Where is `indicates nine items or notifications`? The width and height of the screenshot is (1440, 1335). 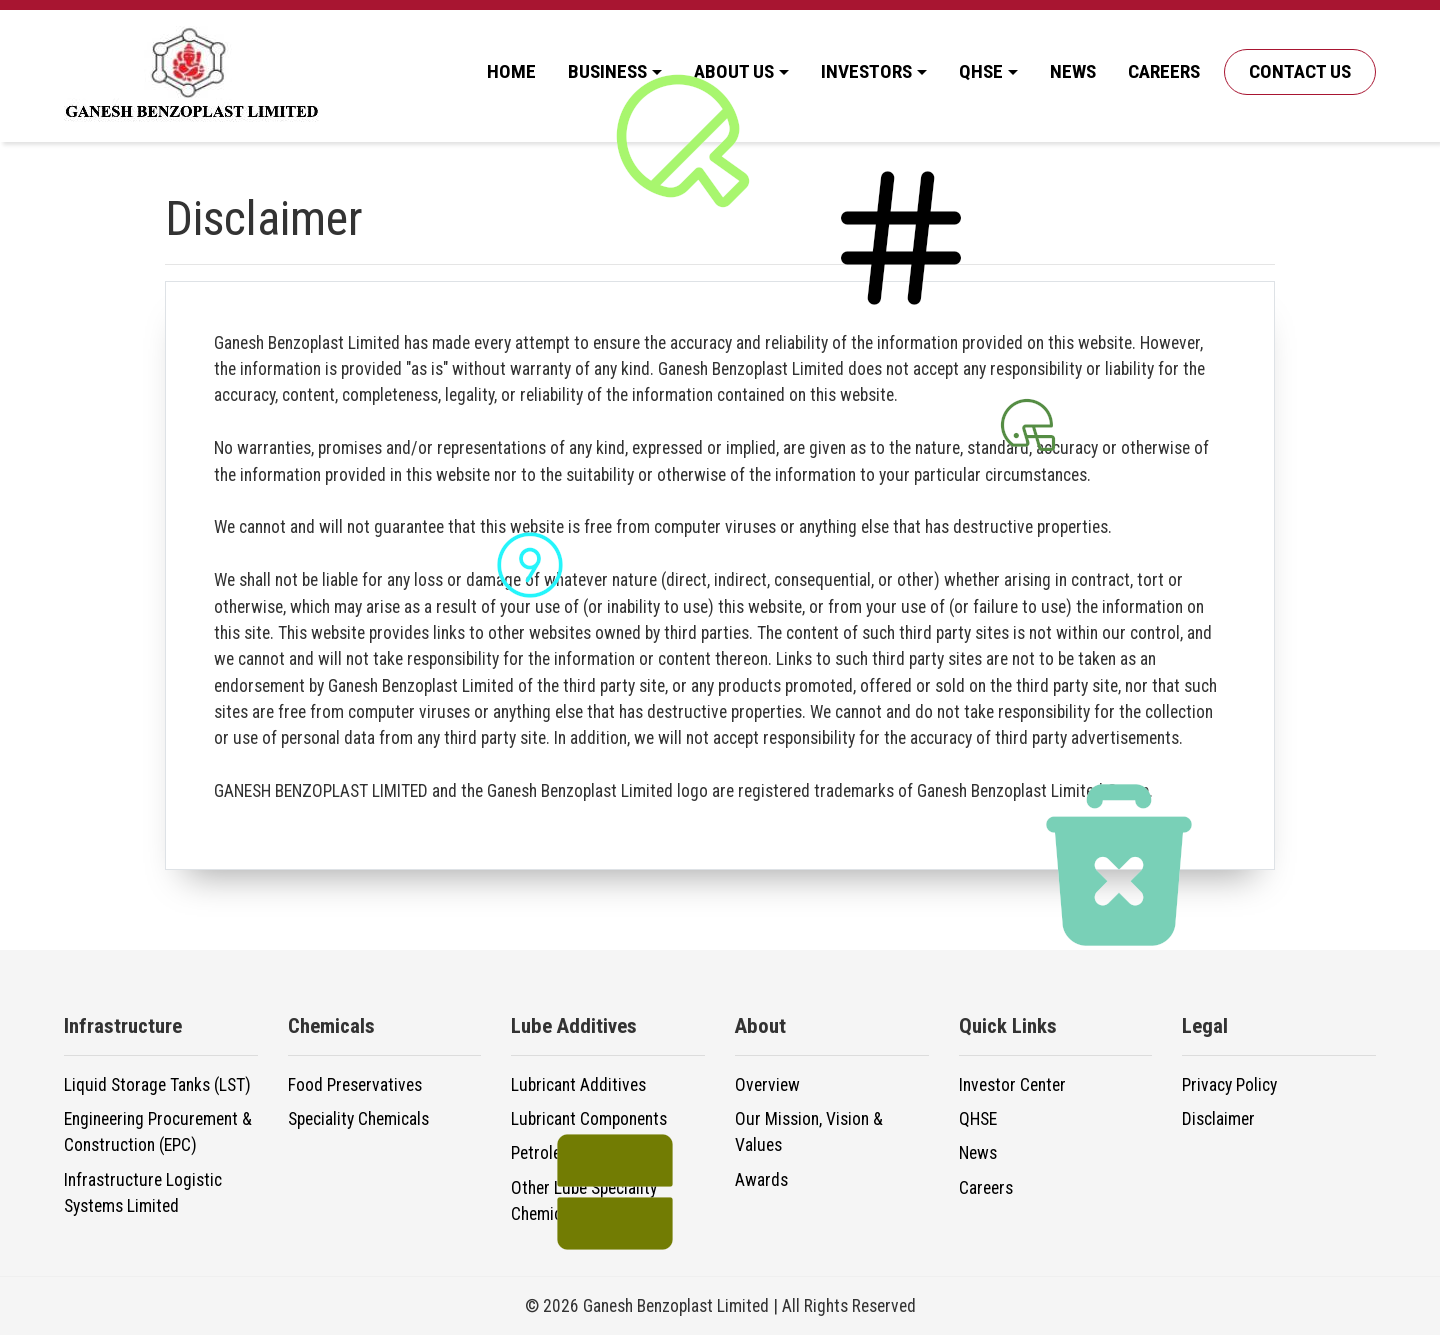
indicates nine items or notifications is located at coordinates (530, 565).